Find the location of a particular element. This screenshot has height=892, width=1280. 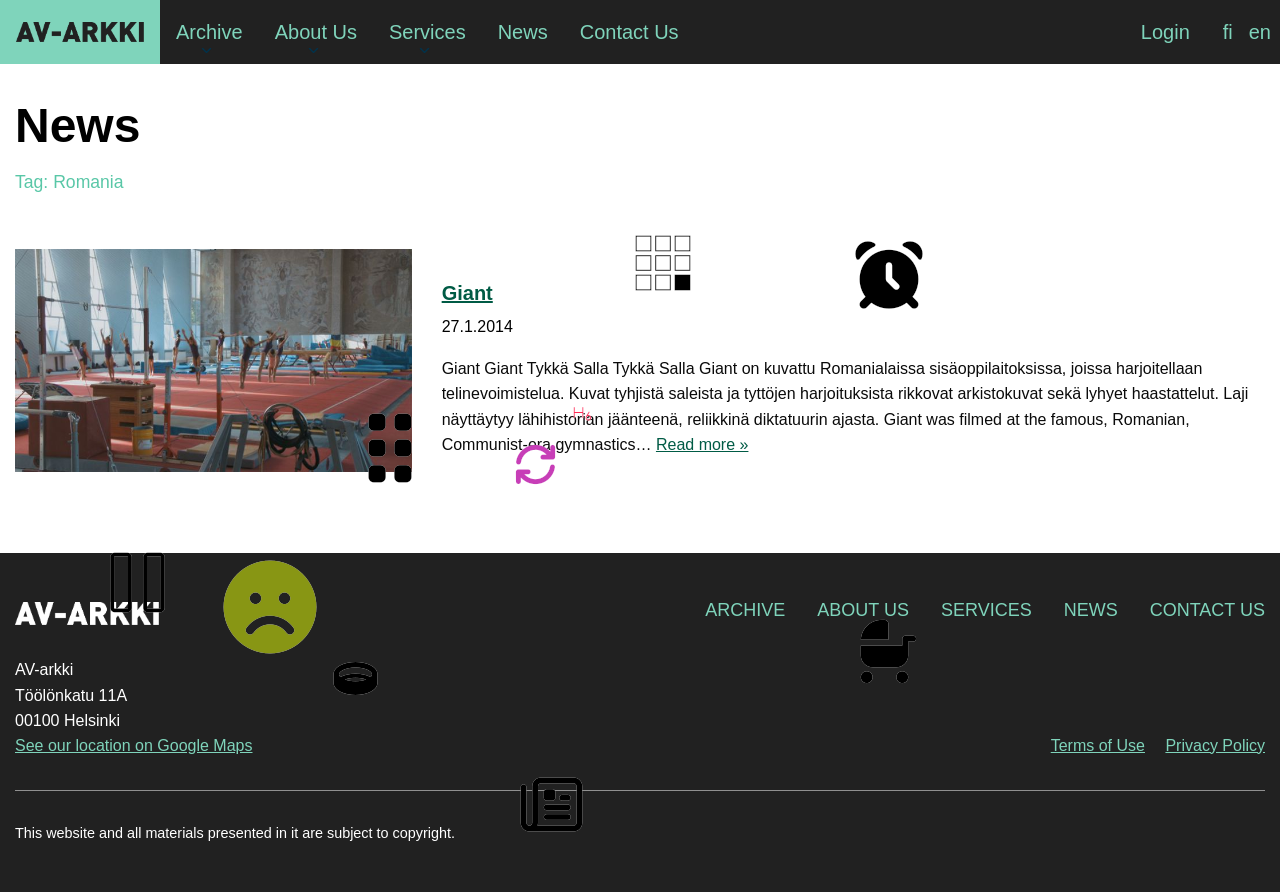

sync data across devices is located at coordinates (535, 464).